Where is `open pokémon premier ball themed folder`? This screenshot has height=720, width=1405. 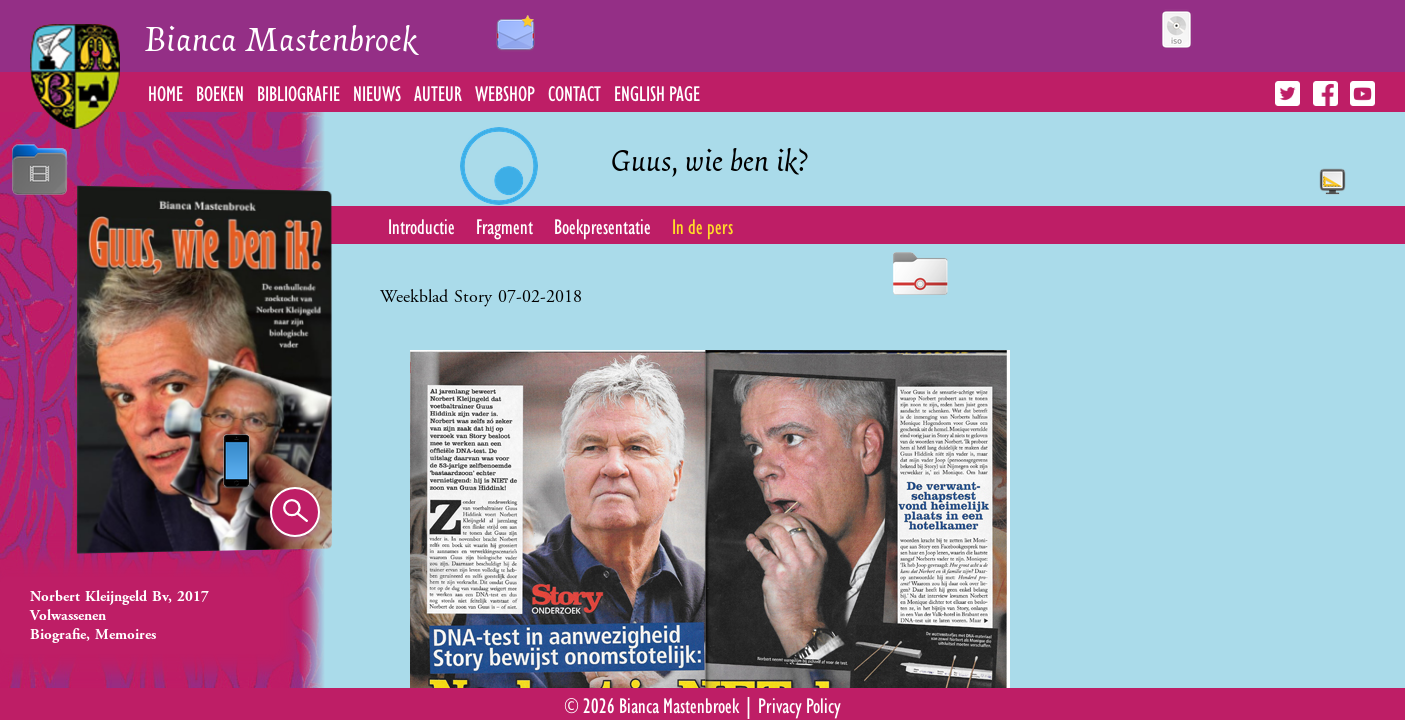 open pokémon premier ball themed folder is located at coordinates (920, 275).